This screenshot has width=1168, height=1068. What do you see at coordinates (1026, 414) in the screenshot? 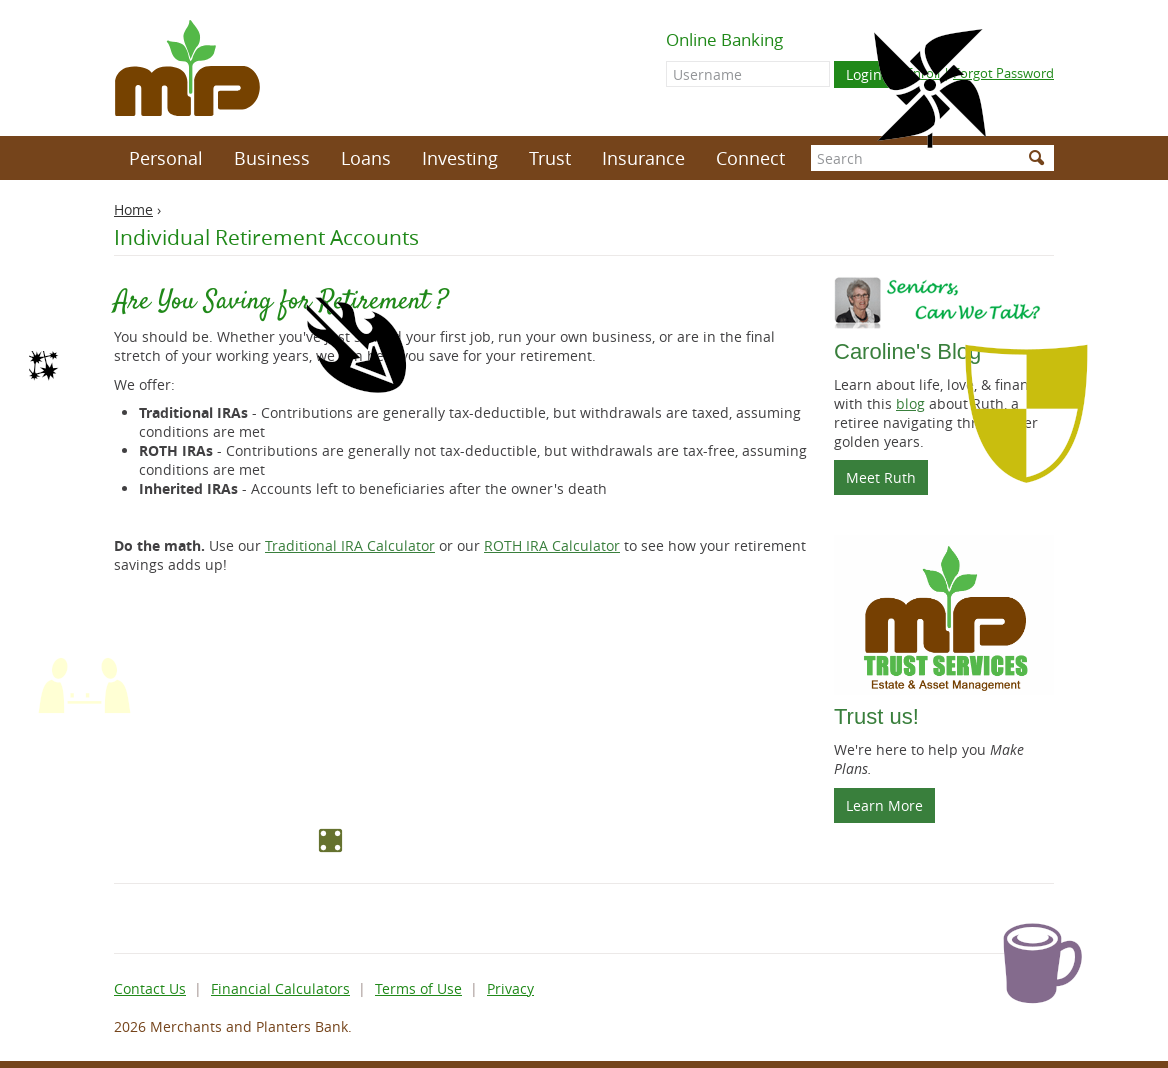
I see `indicates verified or protected status` at bounding box center [1026, 414].